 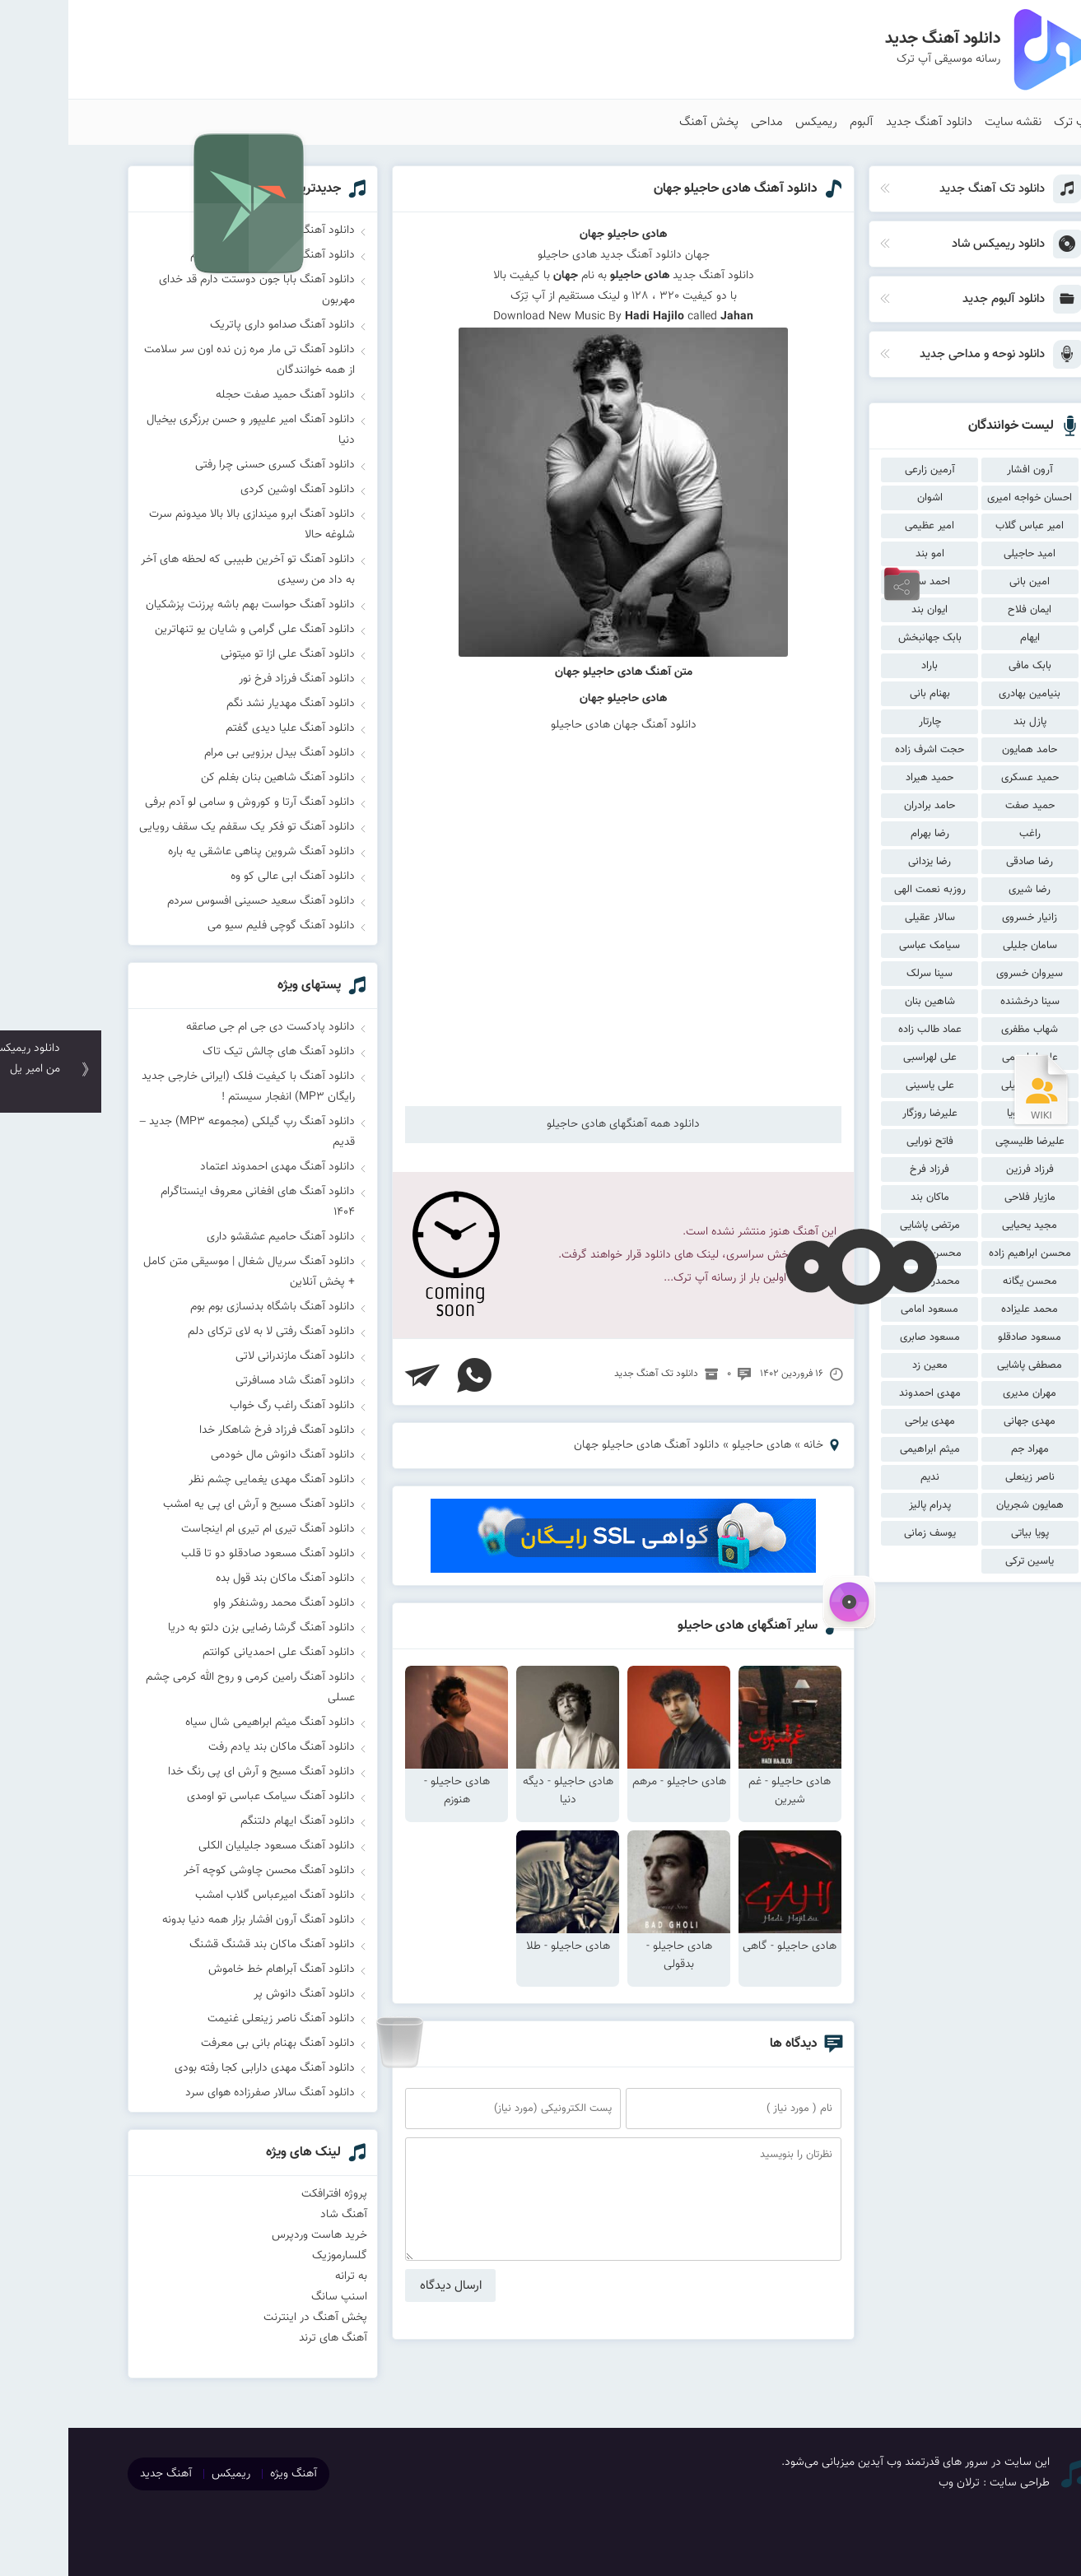 I want to click on wiki document file type, so click(x=1041, y=1090).